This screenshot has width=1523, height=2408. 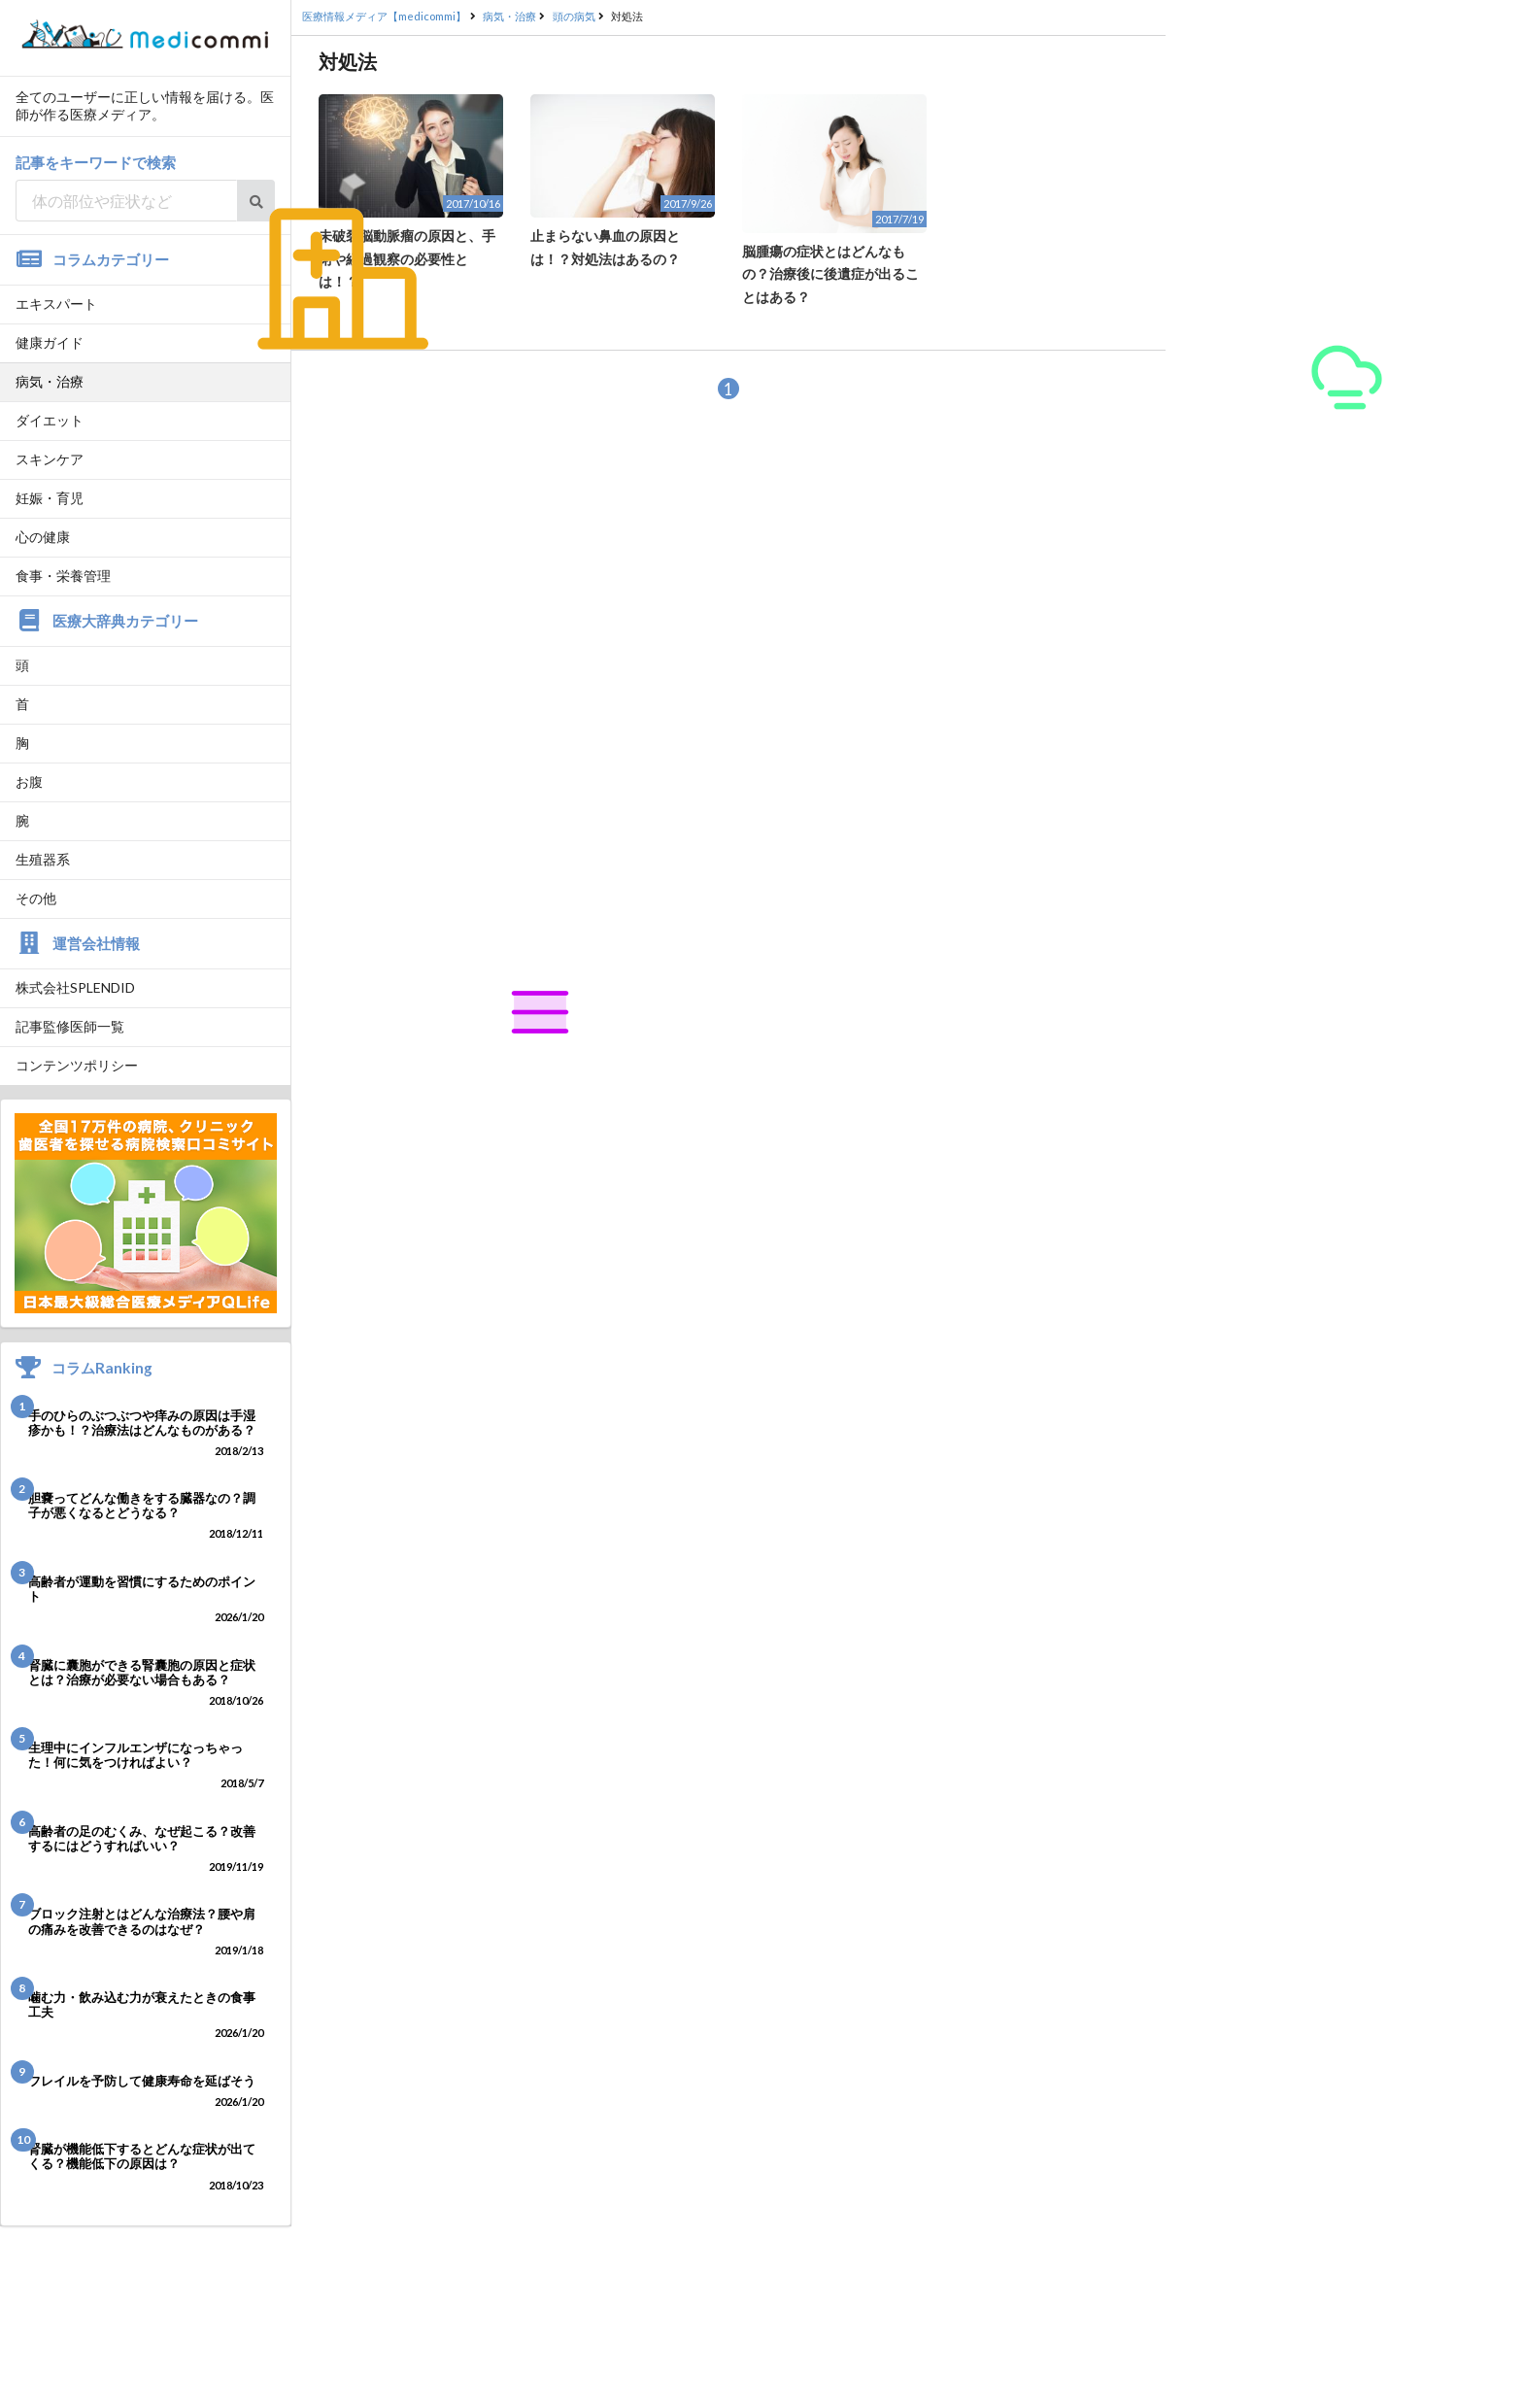 What do you see at coordinates (540, 1012) in the screenshot?
I see `view items in list format` at bounding box center [540, 1012].